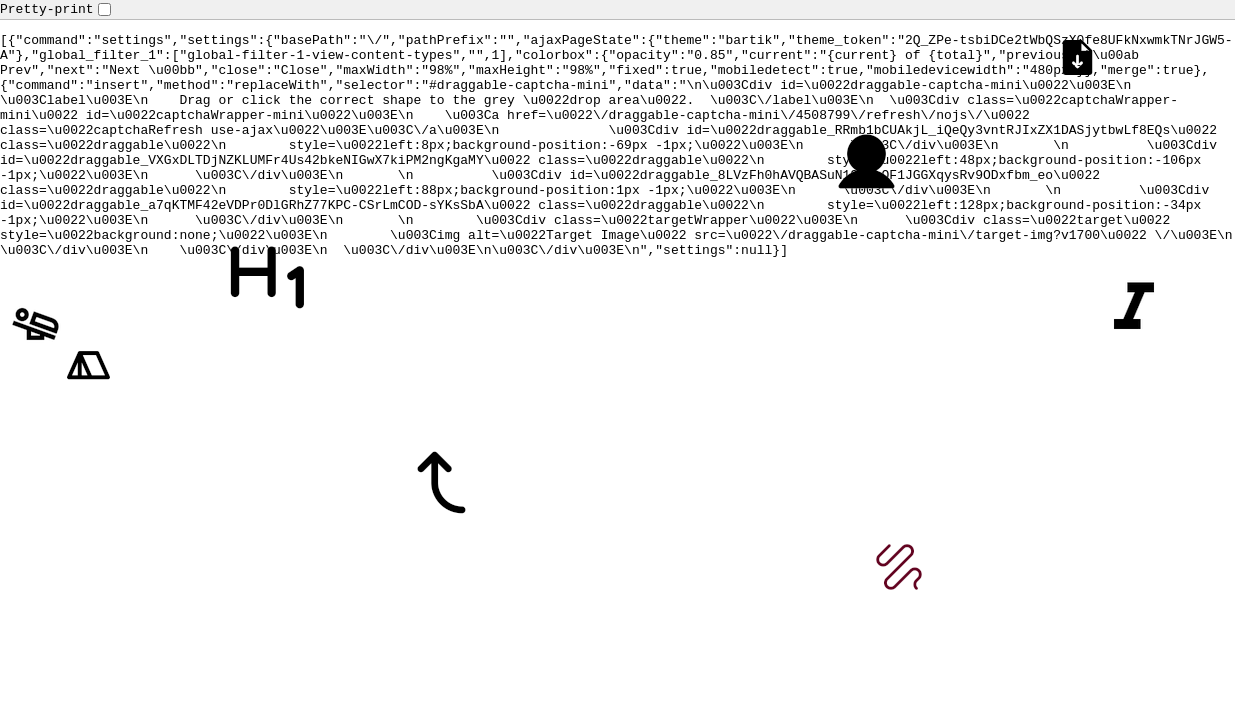 The height and width of the screenshot is (720, 1235). I want to click on go back and up to previous section, so click(441, 482).